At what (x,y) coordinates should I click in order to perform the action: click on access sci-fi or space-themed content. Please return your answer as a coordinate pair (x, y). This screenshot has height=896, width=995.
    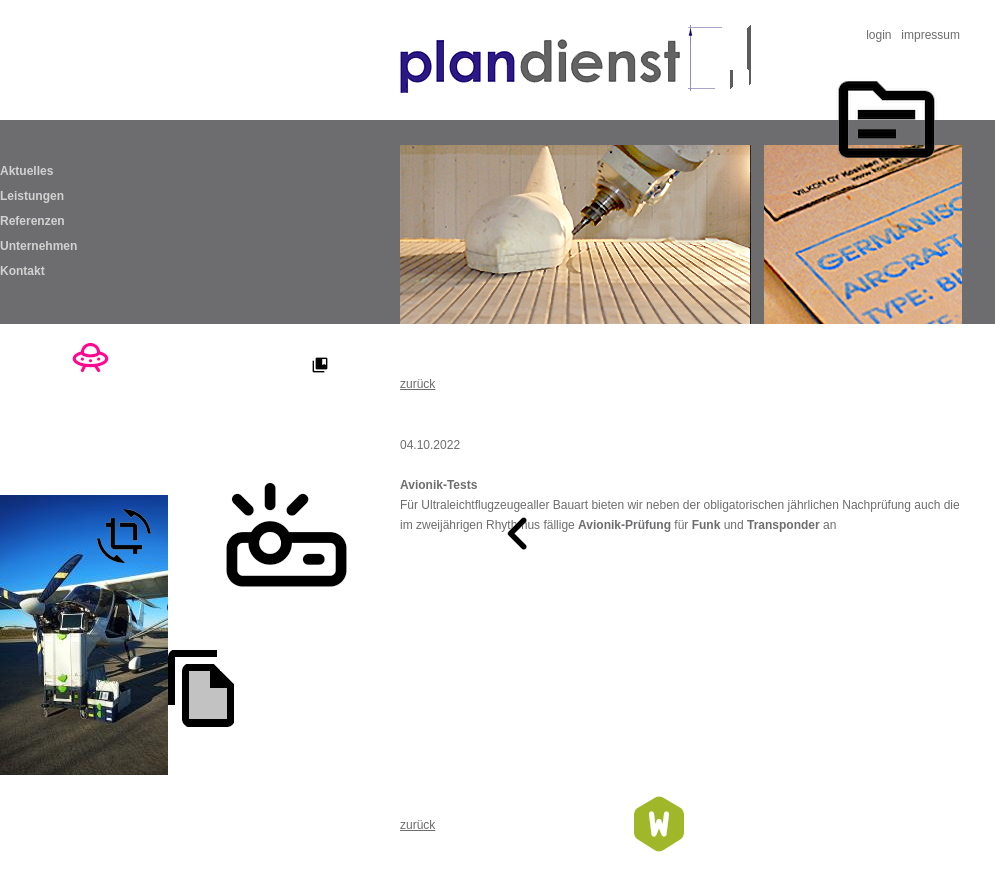
    Looking at the image, I should click on (90, 357).